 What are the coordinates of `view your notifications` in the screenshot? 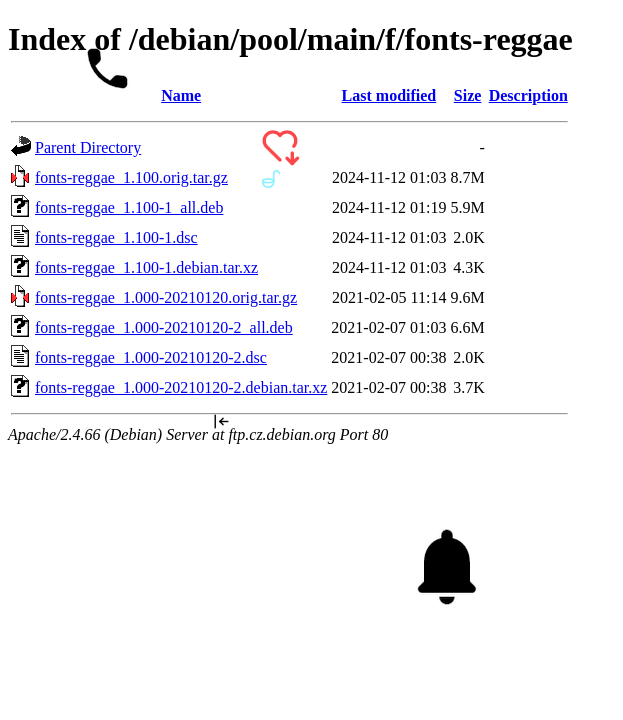 It's located at (447, 566).